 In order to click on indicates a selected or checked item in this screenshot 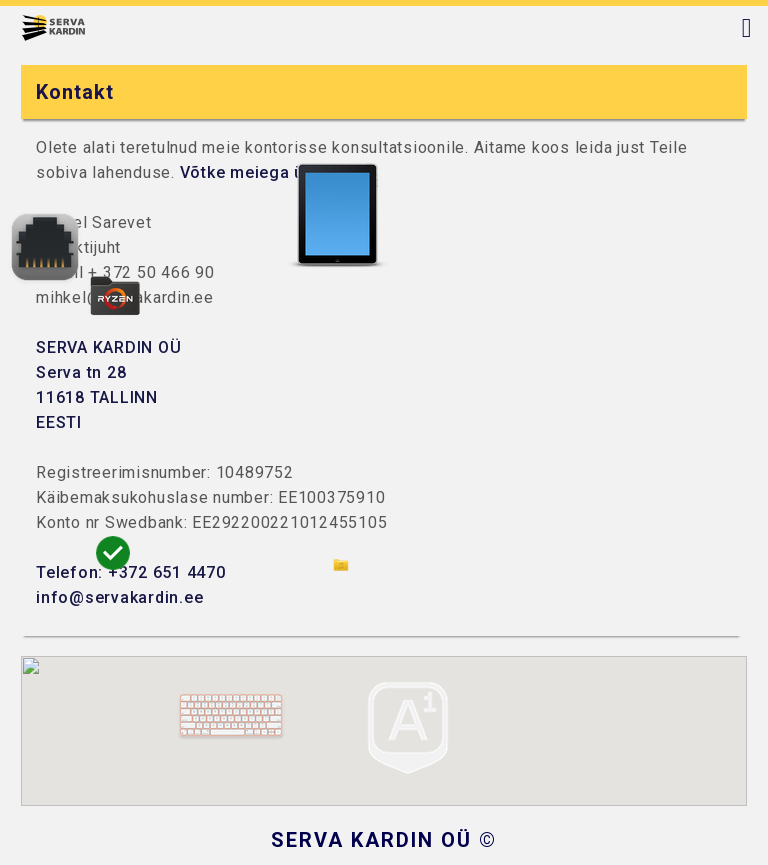, I will do `click(113, 553)`.